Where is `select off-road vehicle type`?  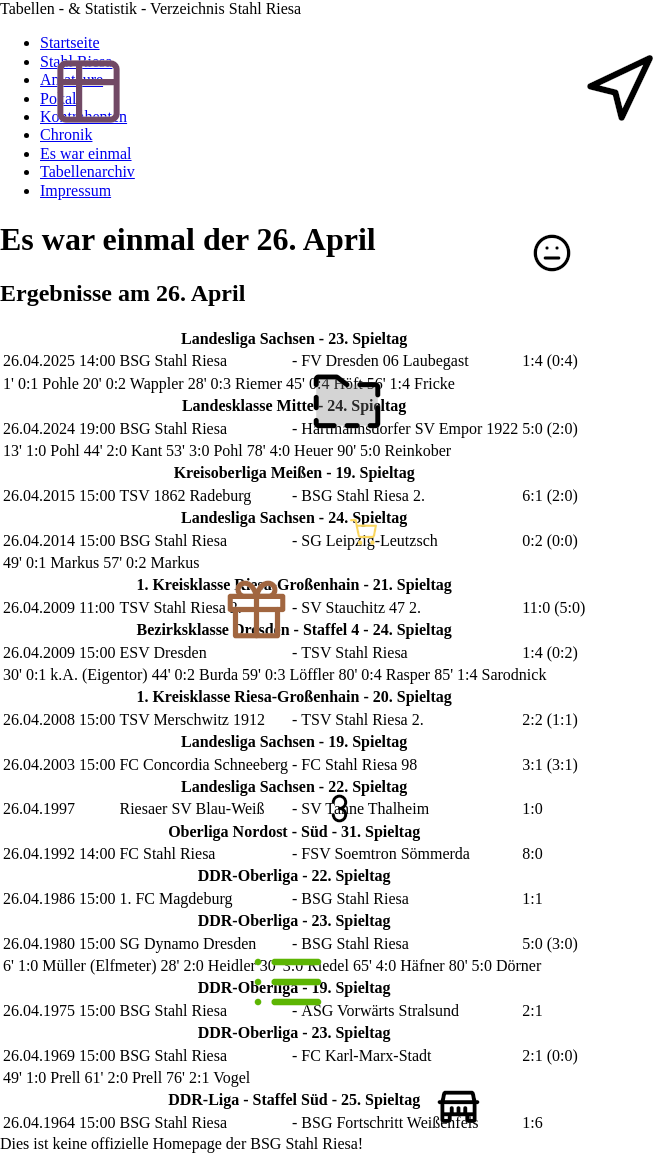 select off-road vehicle type is located at coordinates (458, 1107).